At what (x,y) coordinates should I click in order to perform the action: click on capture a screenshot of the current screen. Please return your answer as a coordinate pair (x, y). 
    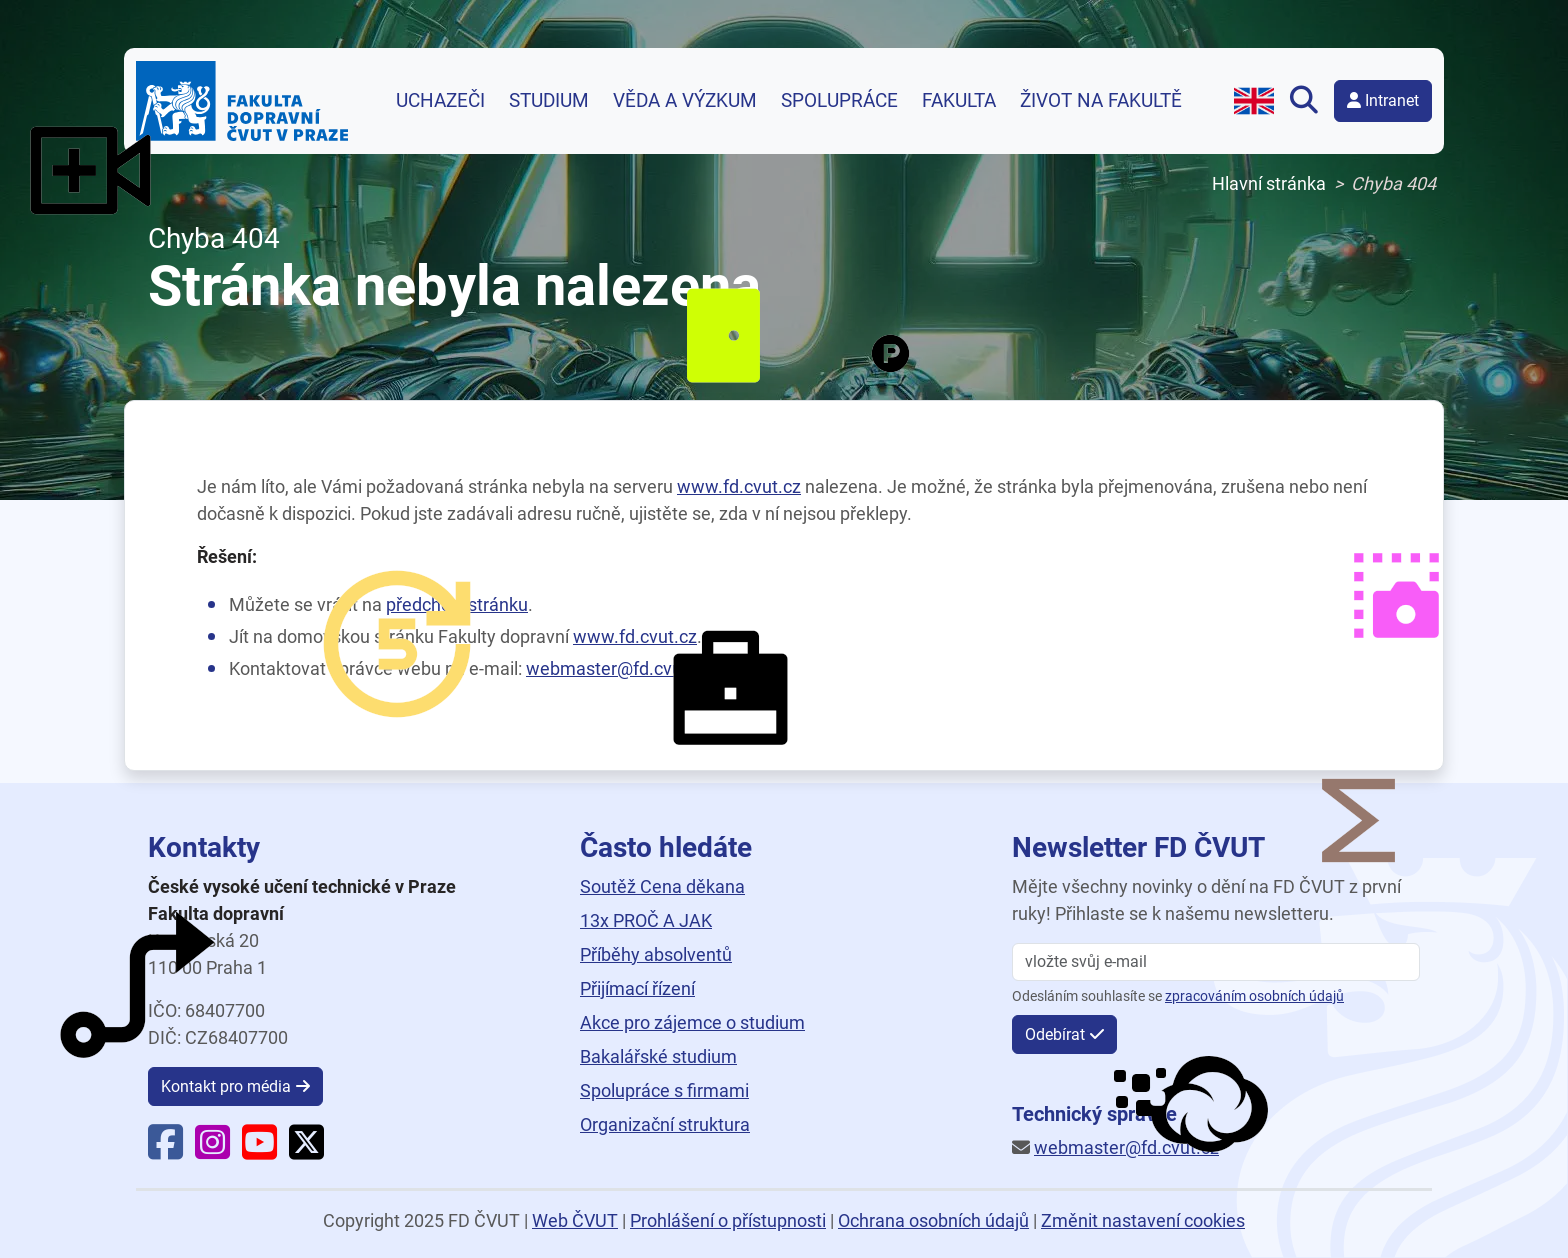
    Looking at the image, I should click on (1396, 595).